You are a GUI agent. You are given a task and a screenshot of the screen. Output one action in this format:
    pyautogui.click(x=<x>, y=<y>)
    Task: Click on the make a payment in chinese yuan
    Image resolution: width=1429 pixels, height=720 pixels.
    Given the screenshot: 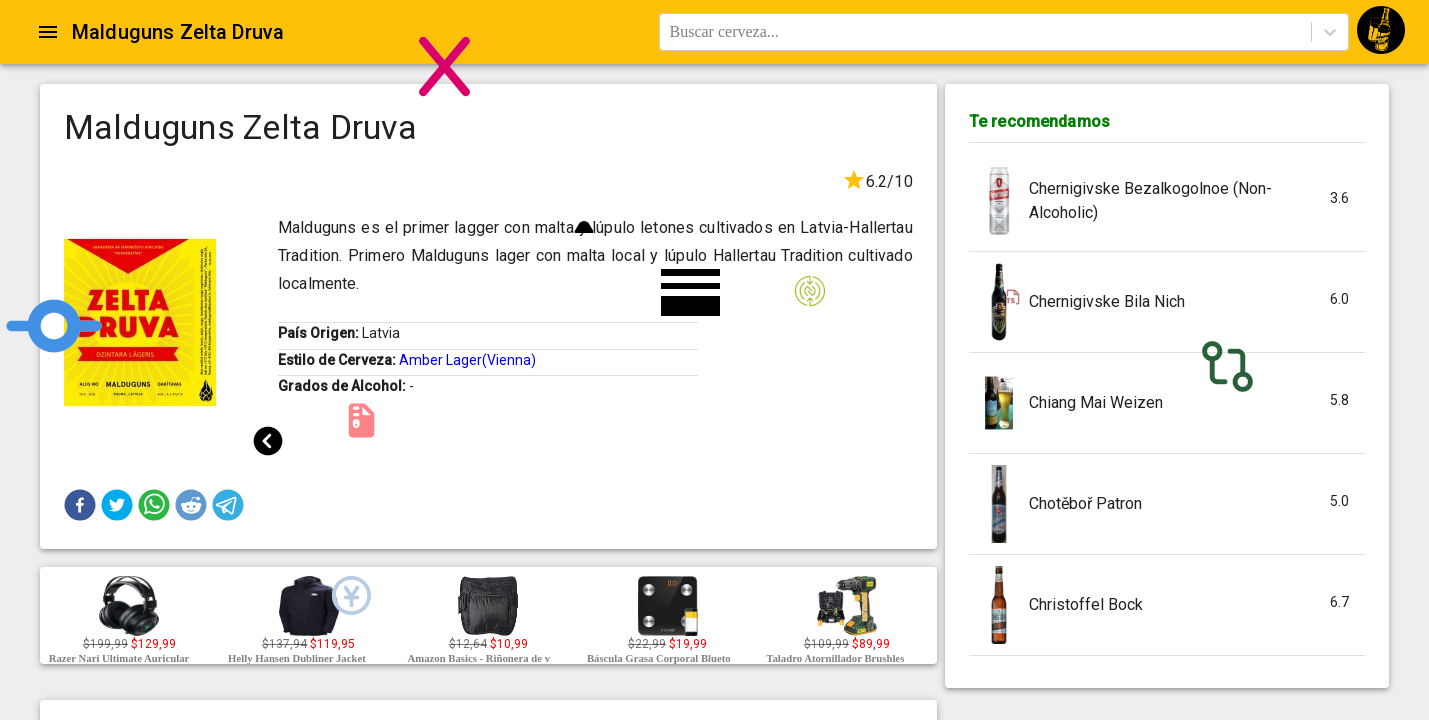 What is the action you would take?
    pyautogui.click(x=351, y=595)
    